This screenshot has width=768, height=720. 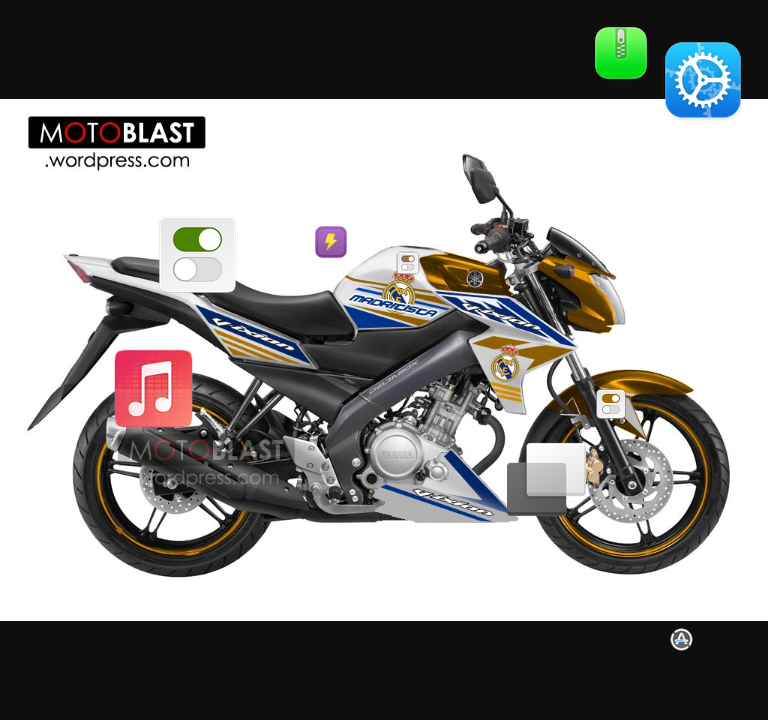 What do you see at coordinates (408, 263) in the screenshot?
I see `open system tweaks or customization settings` at bounding box center [408, 263].